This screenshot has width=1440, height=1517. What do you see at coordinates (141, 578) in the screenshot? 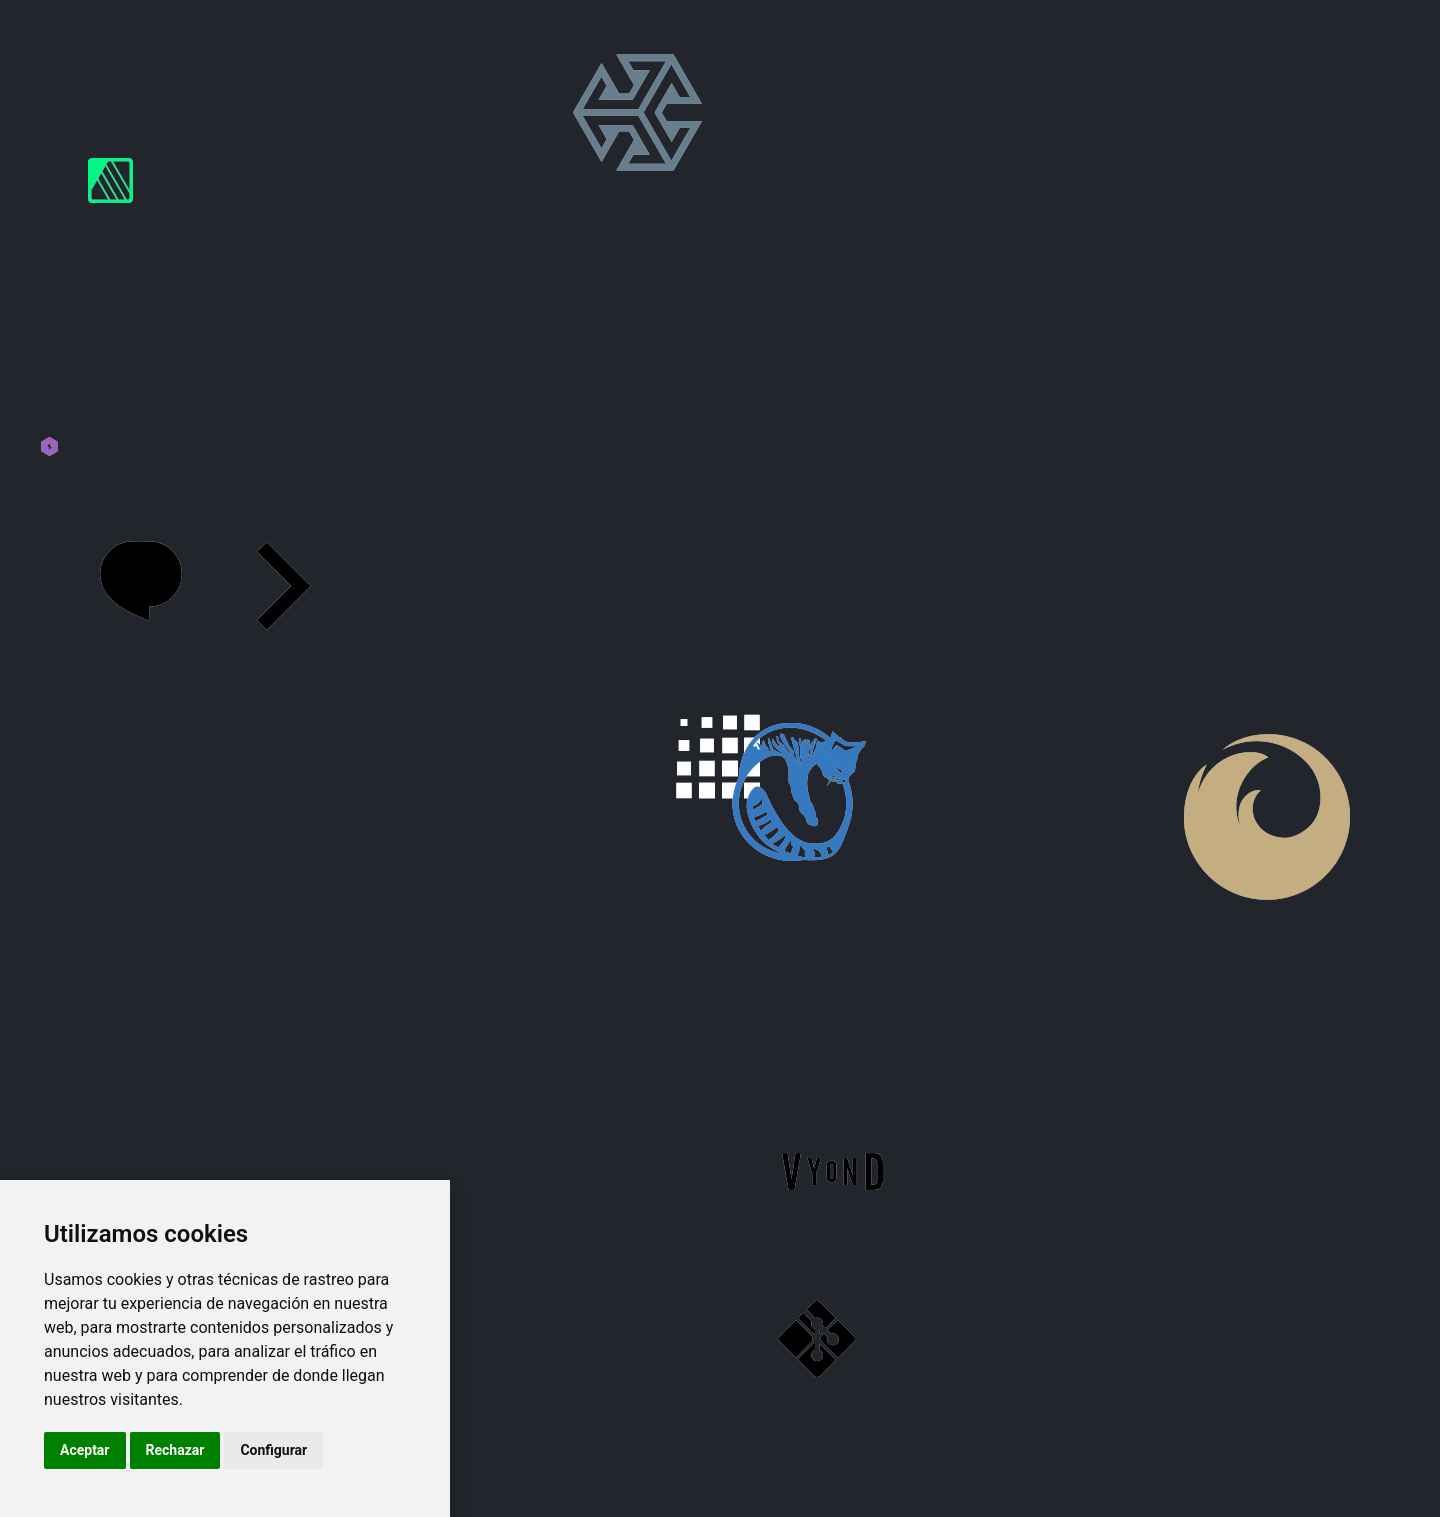
I see `open chat or messaging` at bounding box center [141, 578].